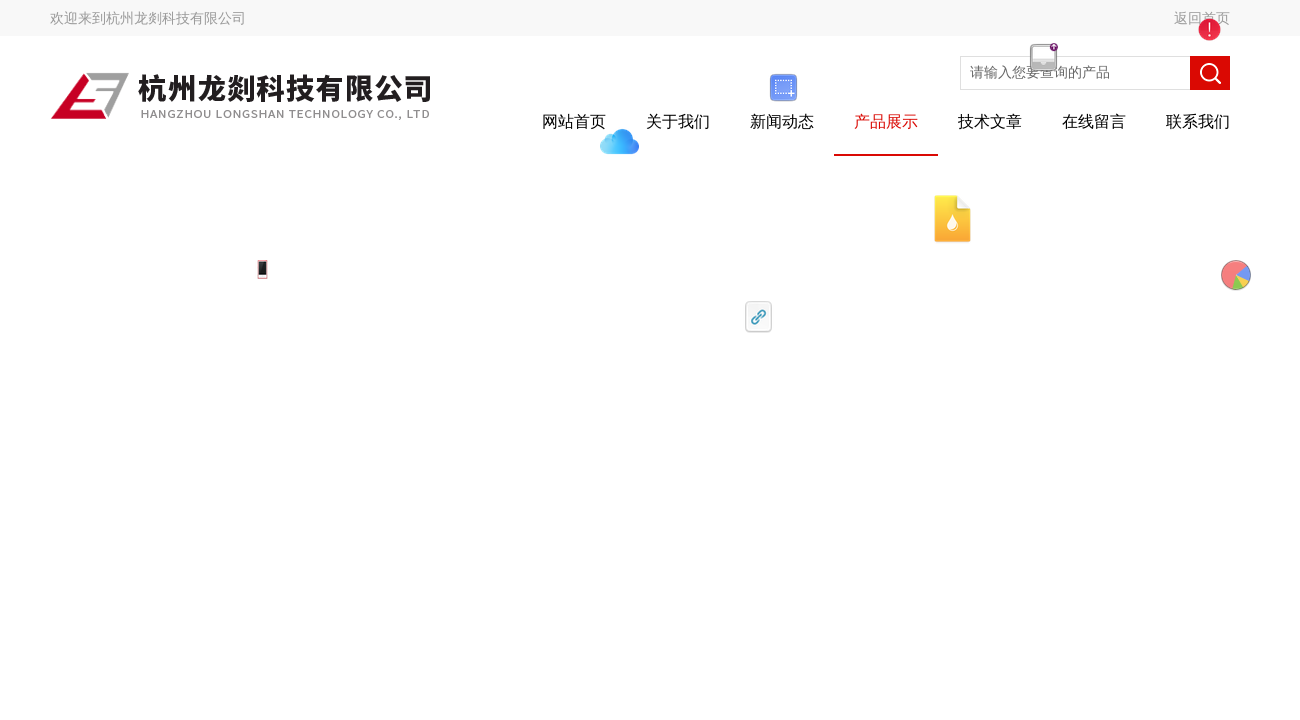  I want to click on view outgoing mail queue, so click(1043, 57).